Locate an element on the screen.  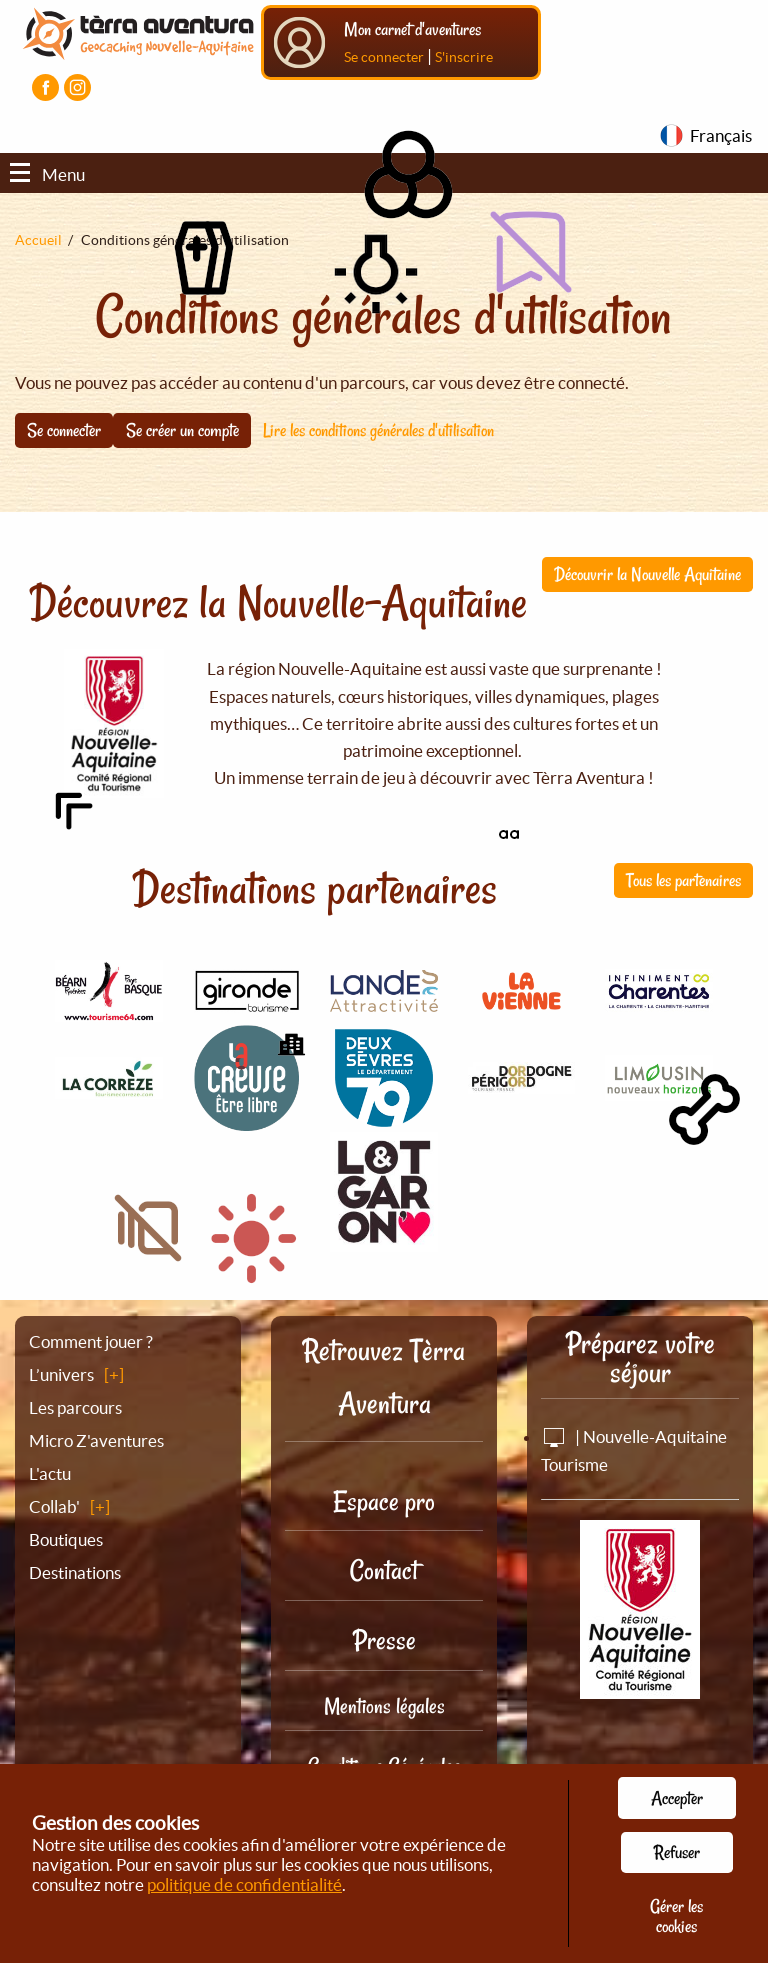
increase screen brightness is located at coordinates (251, 1238).